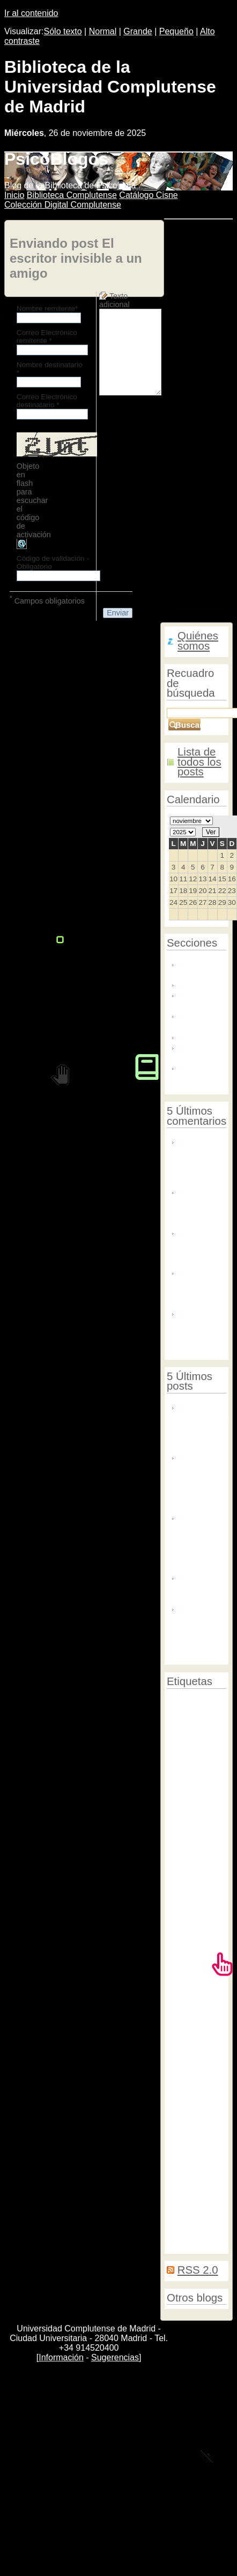 This screenshot has height=2576, width=237. I want to click on tap or click to select, so click(222, 1964).